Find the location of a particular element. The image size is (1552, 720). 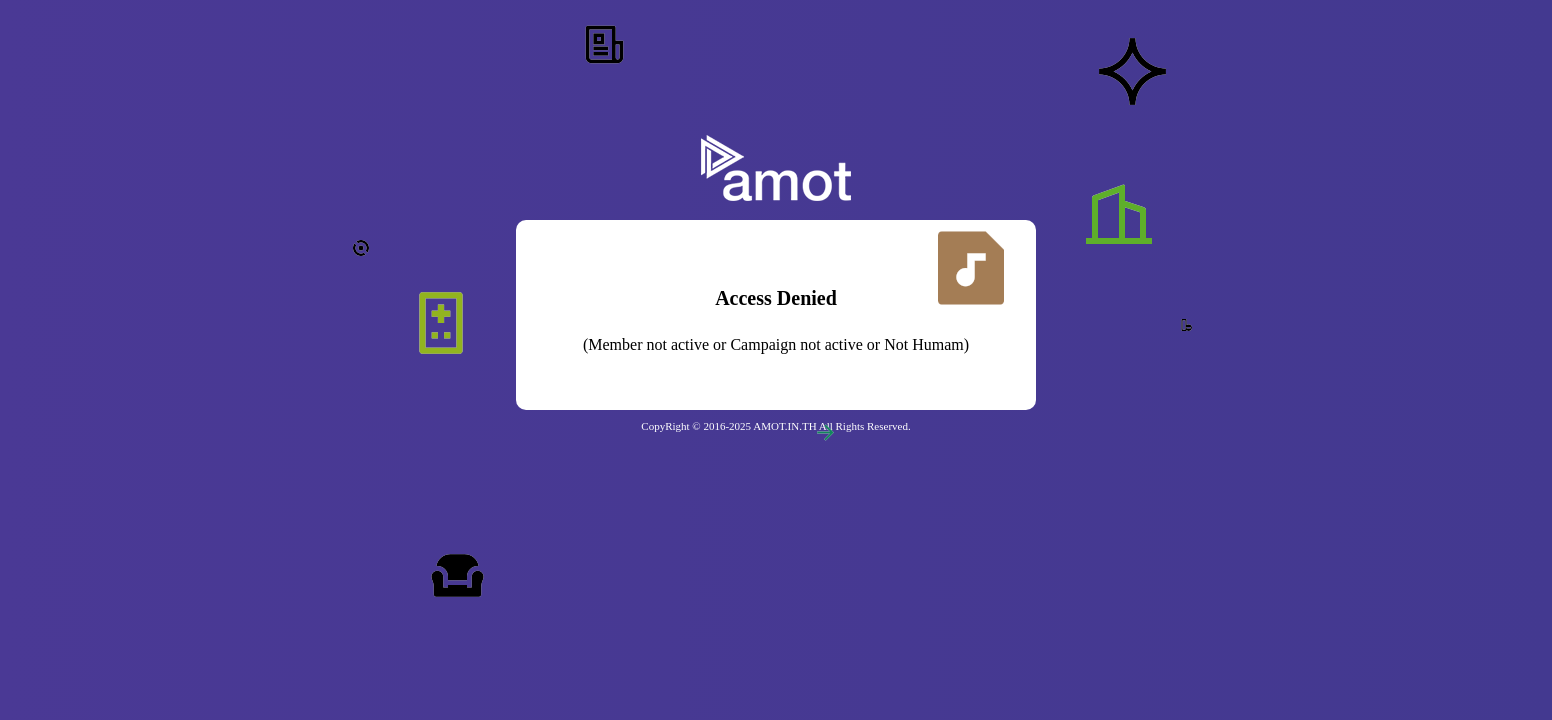

view news articles is located at coordinates (604, 44).